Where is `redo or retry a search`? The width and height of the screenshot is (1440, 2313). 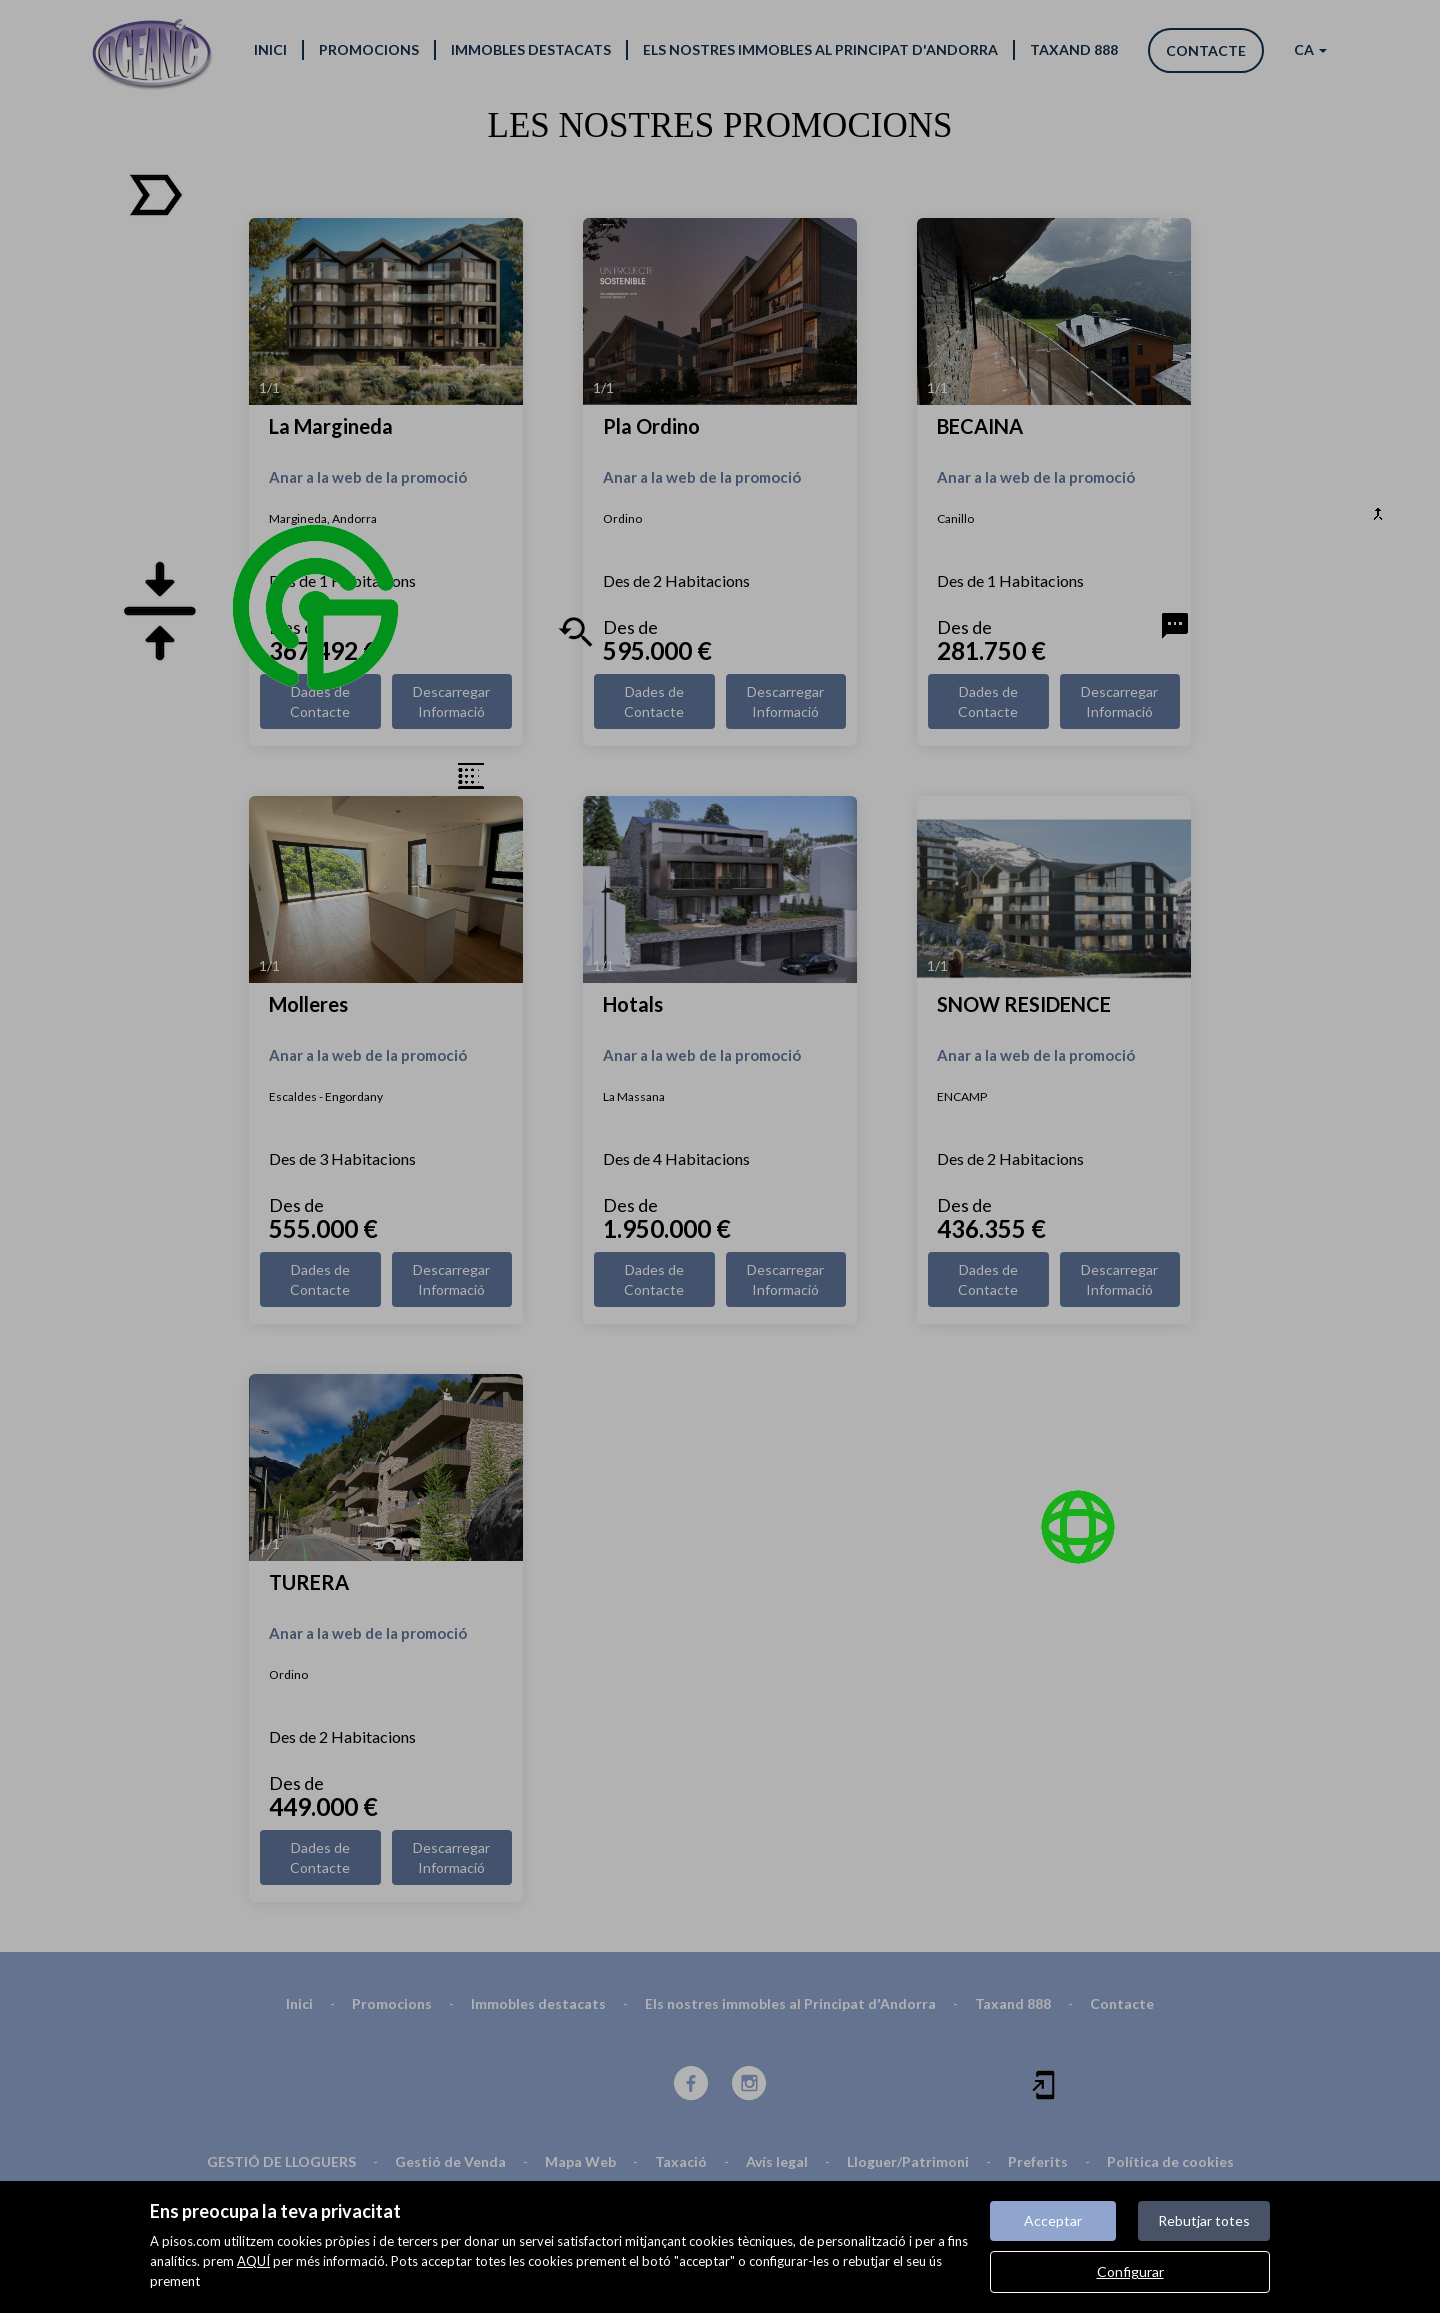
redo or retry a search is located at coordinates (575, 632).